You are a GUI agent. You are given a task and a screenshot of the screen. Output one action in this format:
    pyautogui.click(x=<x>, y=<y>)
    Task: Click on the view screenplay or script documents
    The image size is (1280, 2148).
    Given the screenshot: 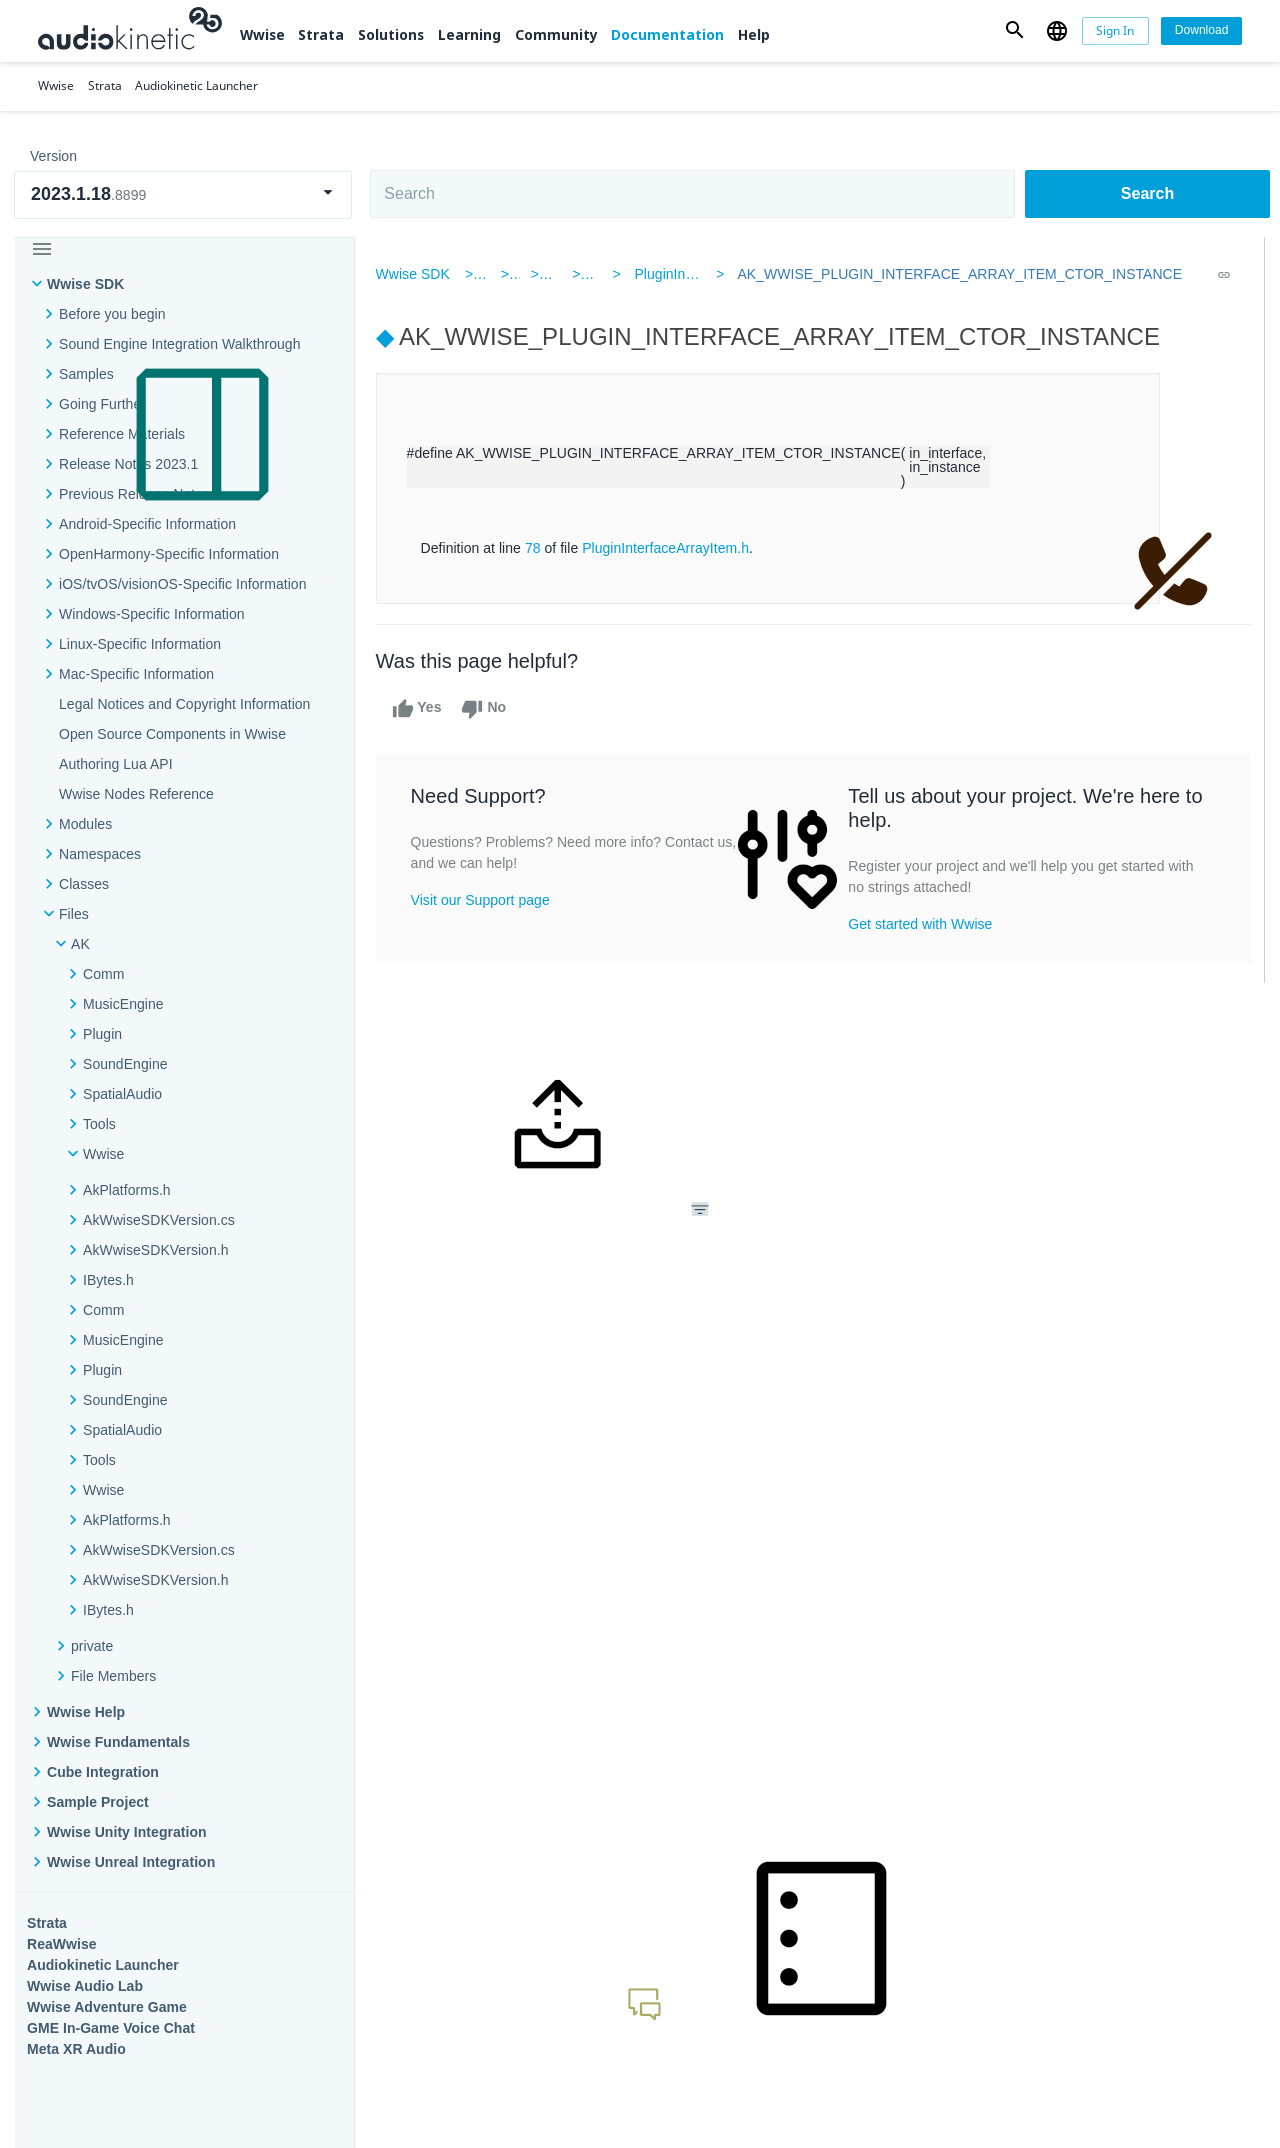 What is the action you would take?
    pyautogui.click(x=821, y=1938)
    